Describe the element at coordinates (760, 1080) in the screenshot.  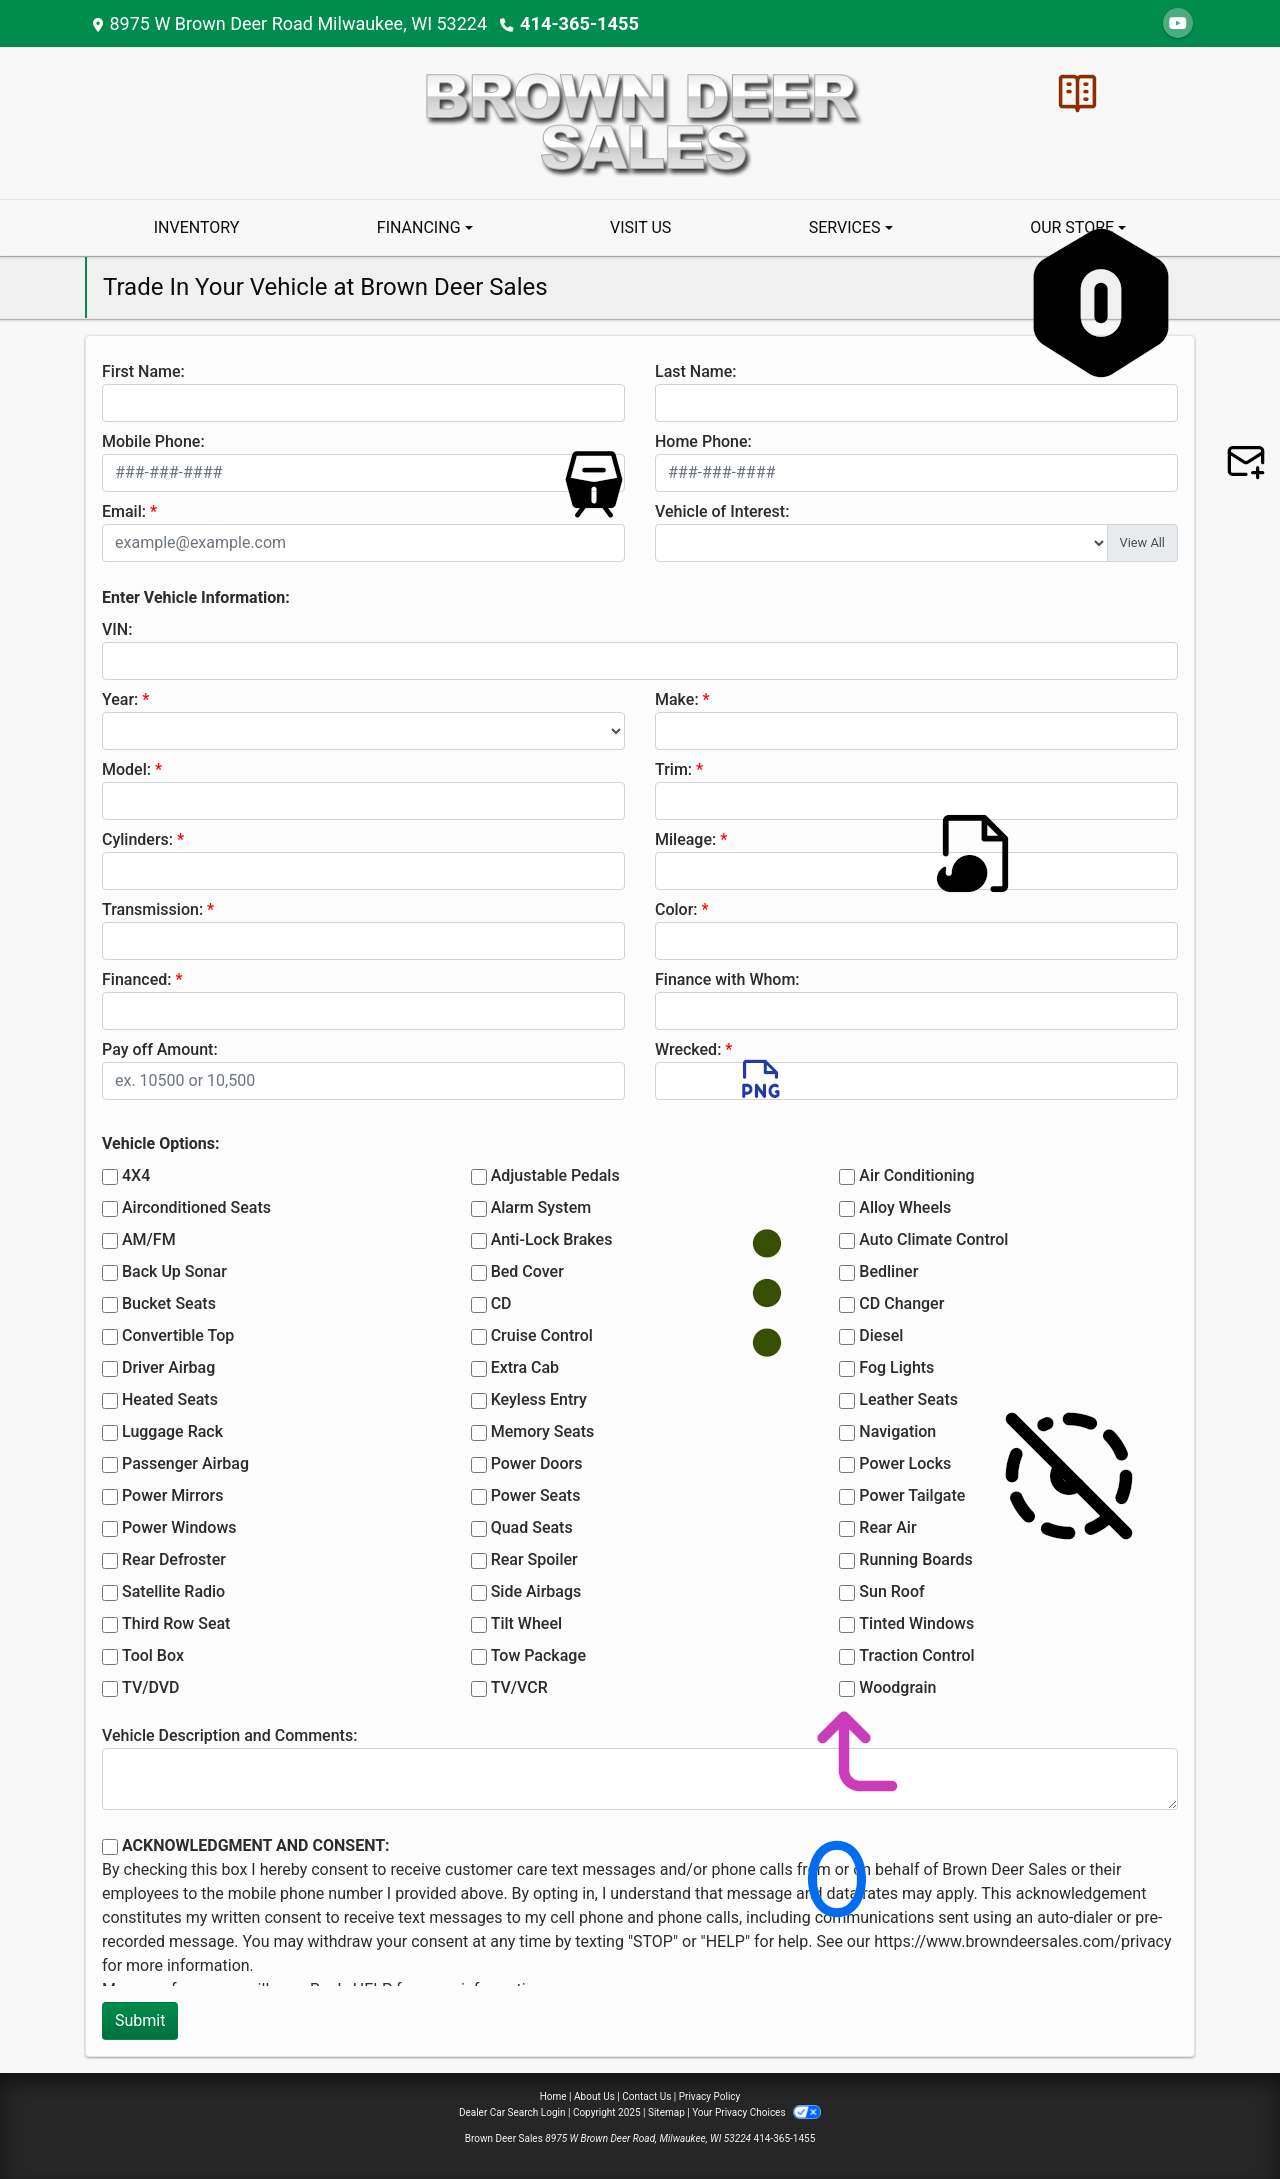
I see `view or open a PNG image file` at that location.